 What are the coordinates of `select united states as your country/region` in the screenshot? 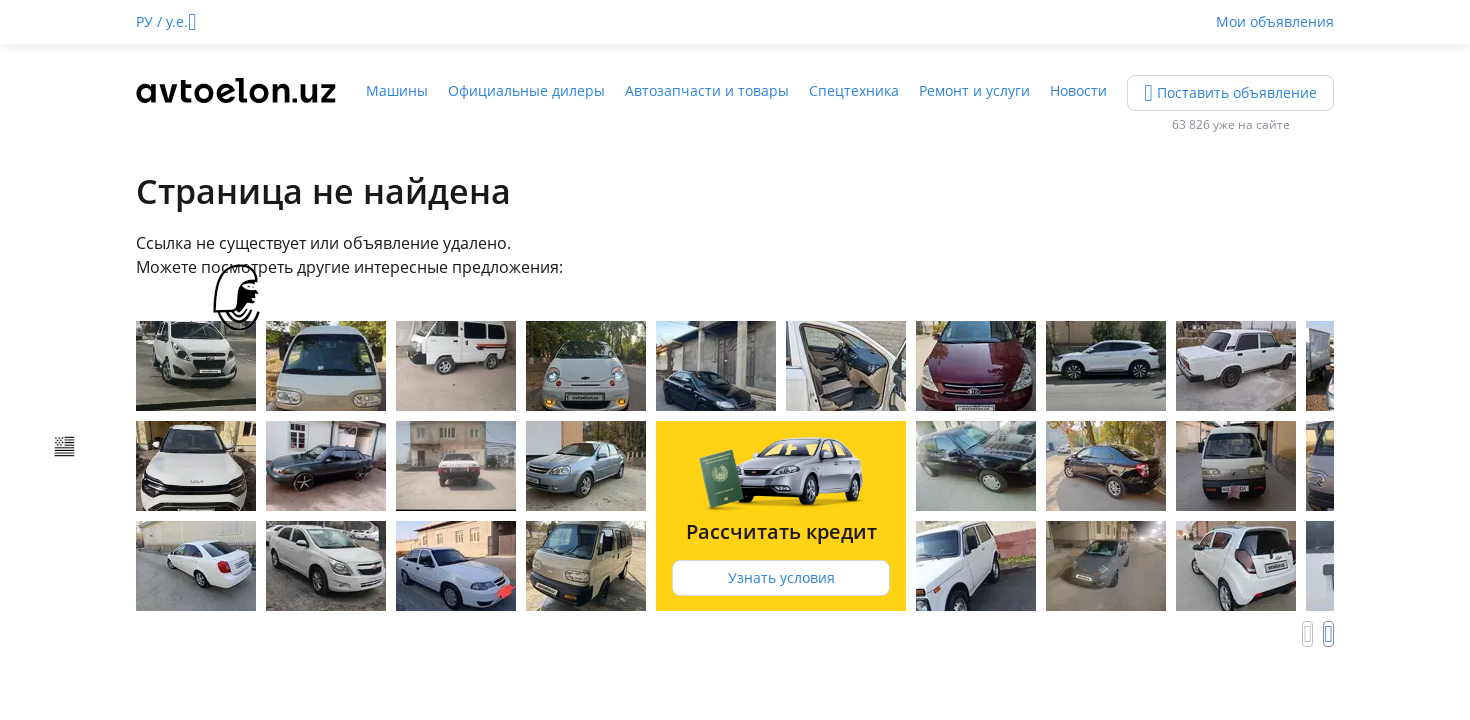 It's located at (64, 446).